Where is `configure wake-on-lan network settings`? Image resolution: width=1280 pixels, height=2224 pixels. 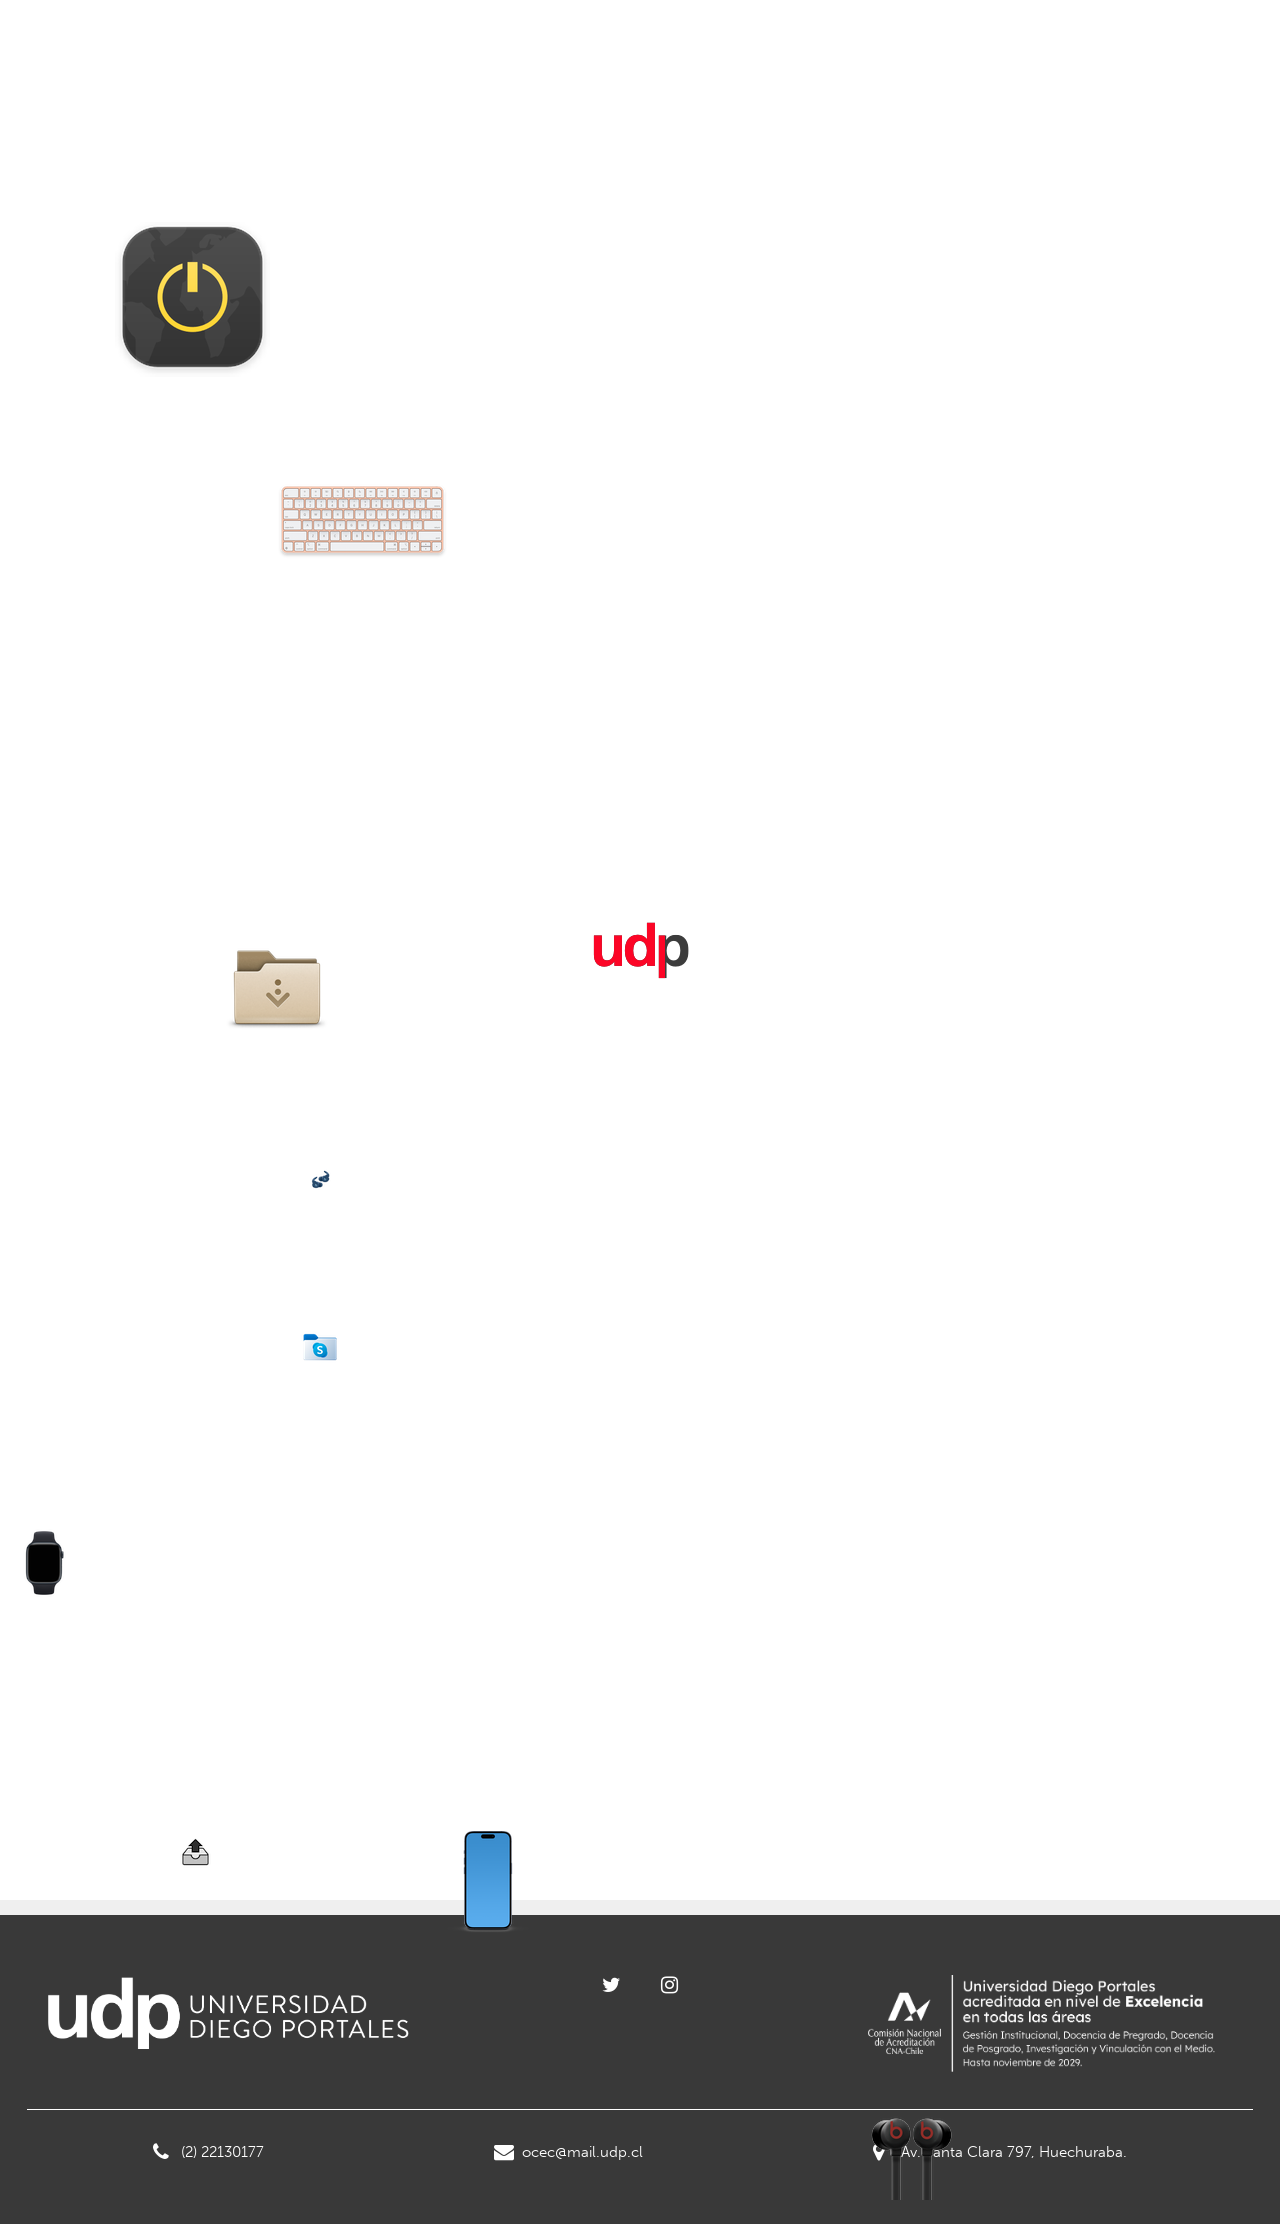 configure wake-on-lan network settings is located at coordinates (192, 299).